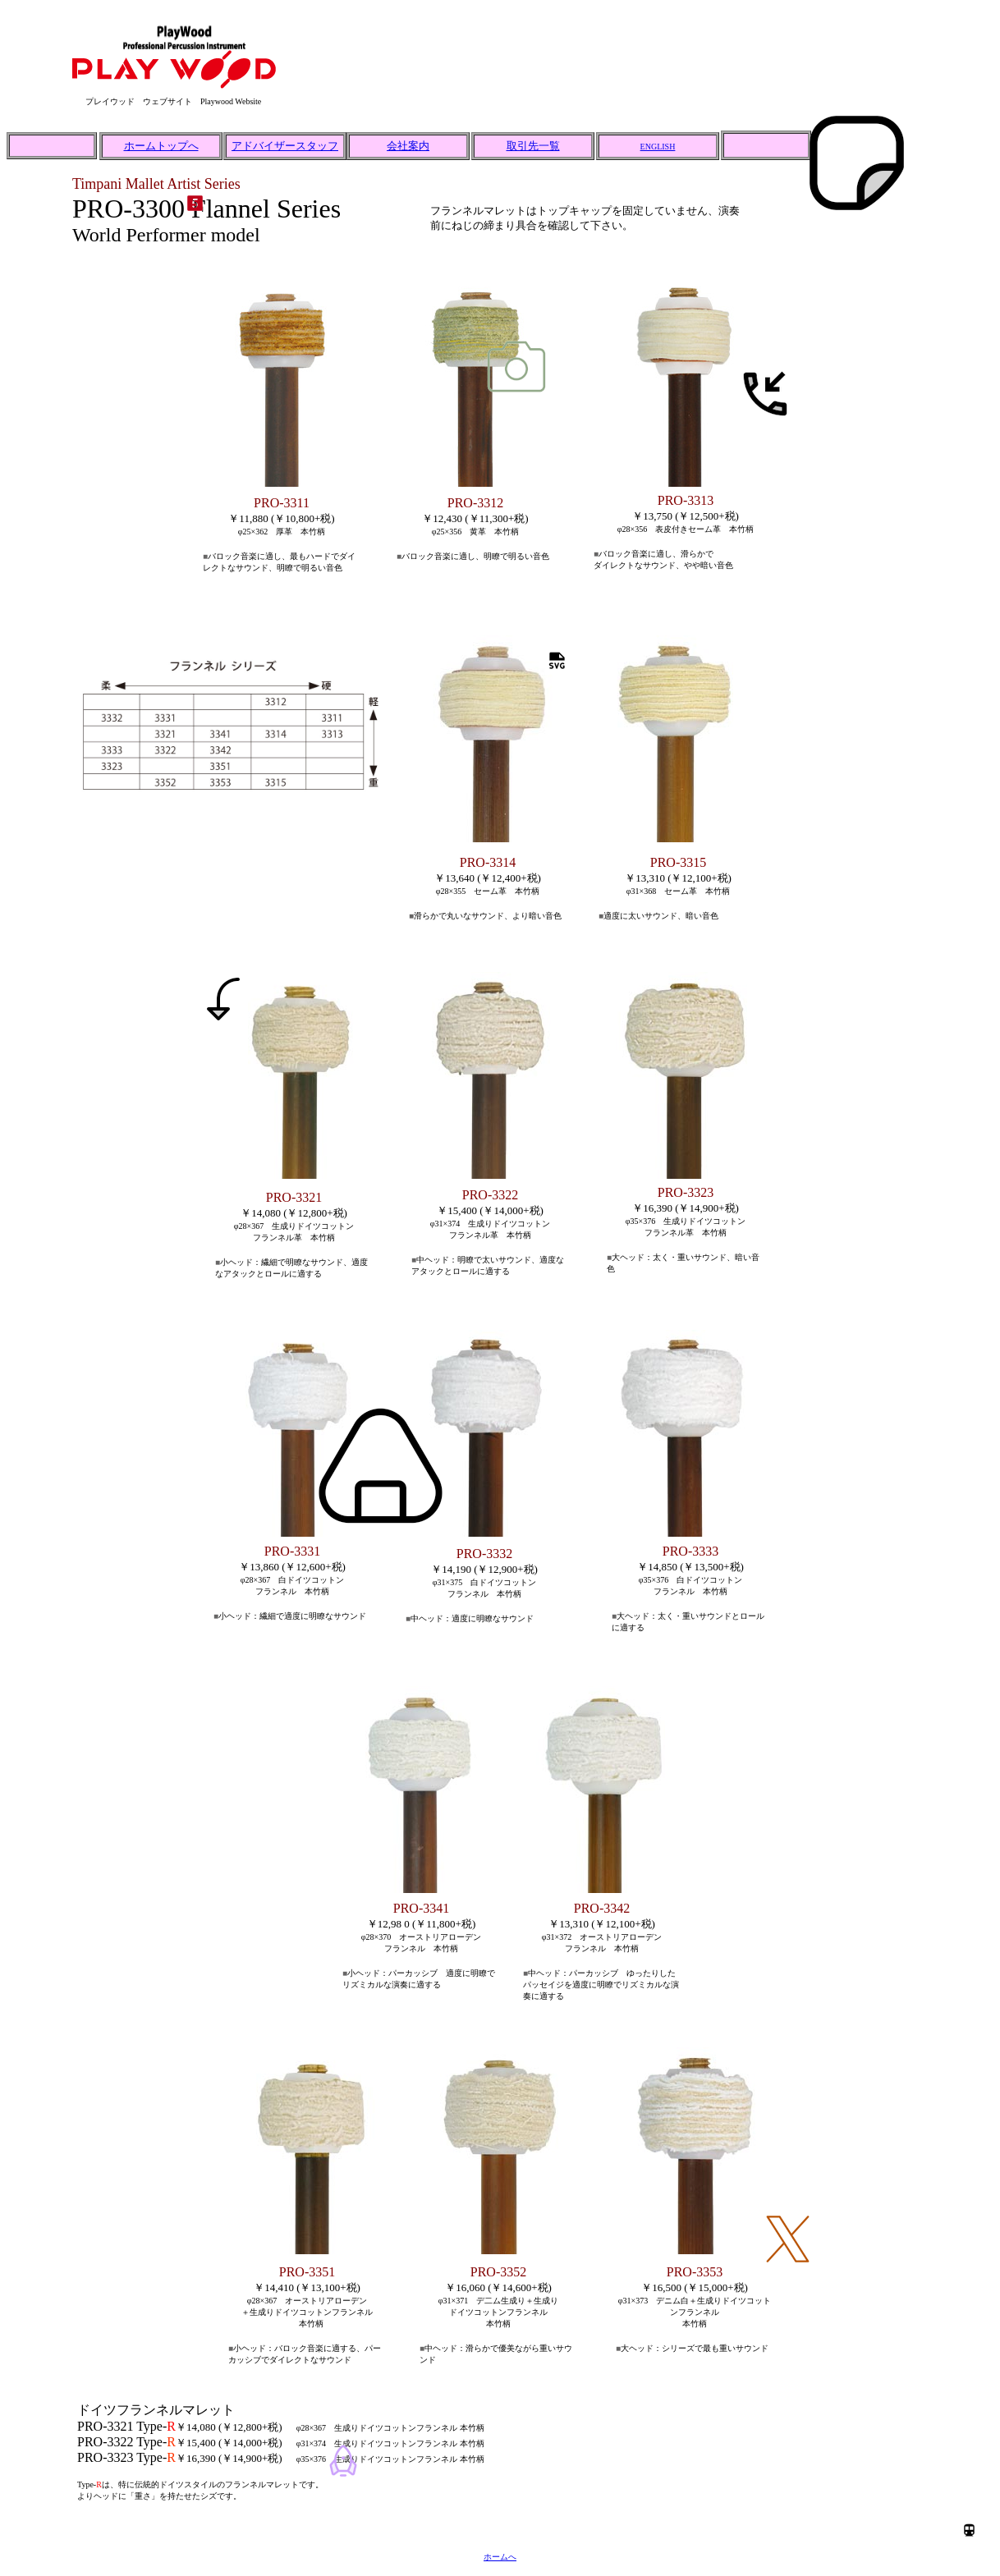 This screenshot has width=1000, height=2576. What do you see at coordinates (856, 163) in the screenshot?
I see `add a sticker to your message` at bounding box center [856, 163].